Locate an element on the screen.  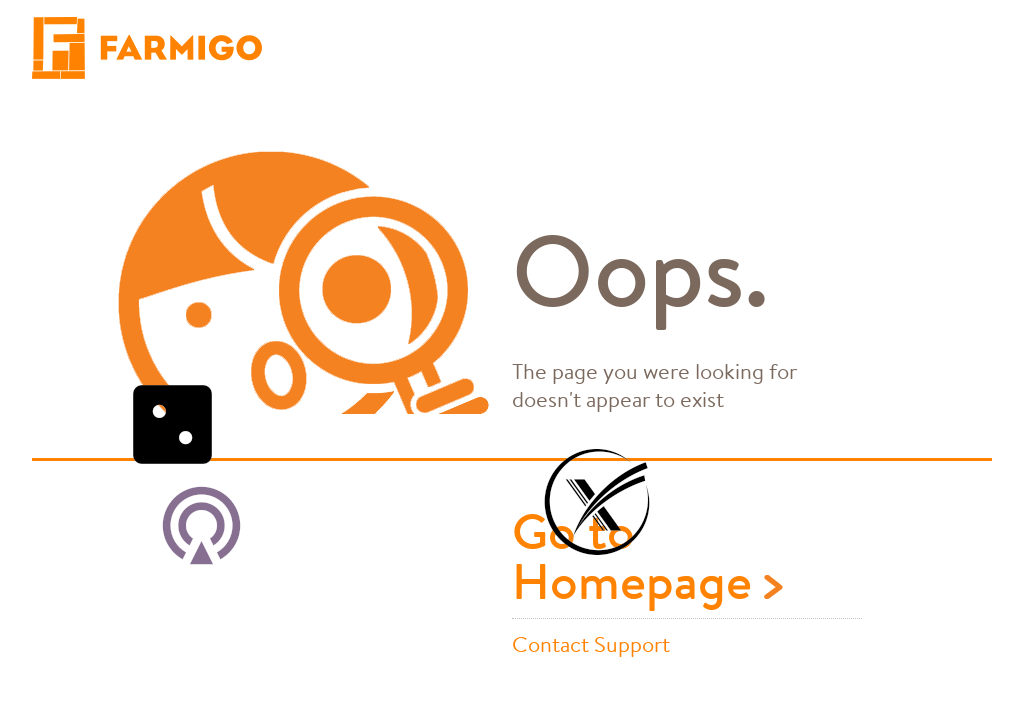
vexxhost cloud hosting service logo is located at coordinates (597, 502).